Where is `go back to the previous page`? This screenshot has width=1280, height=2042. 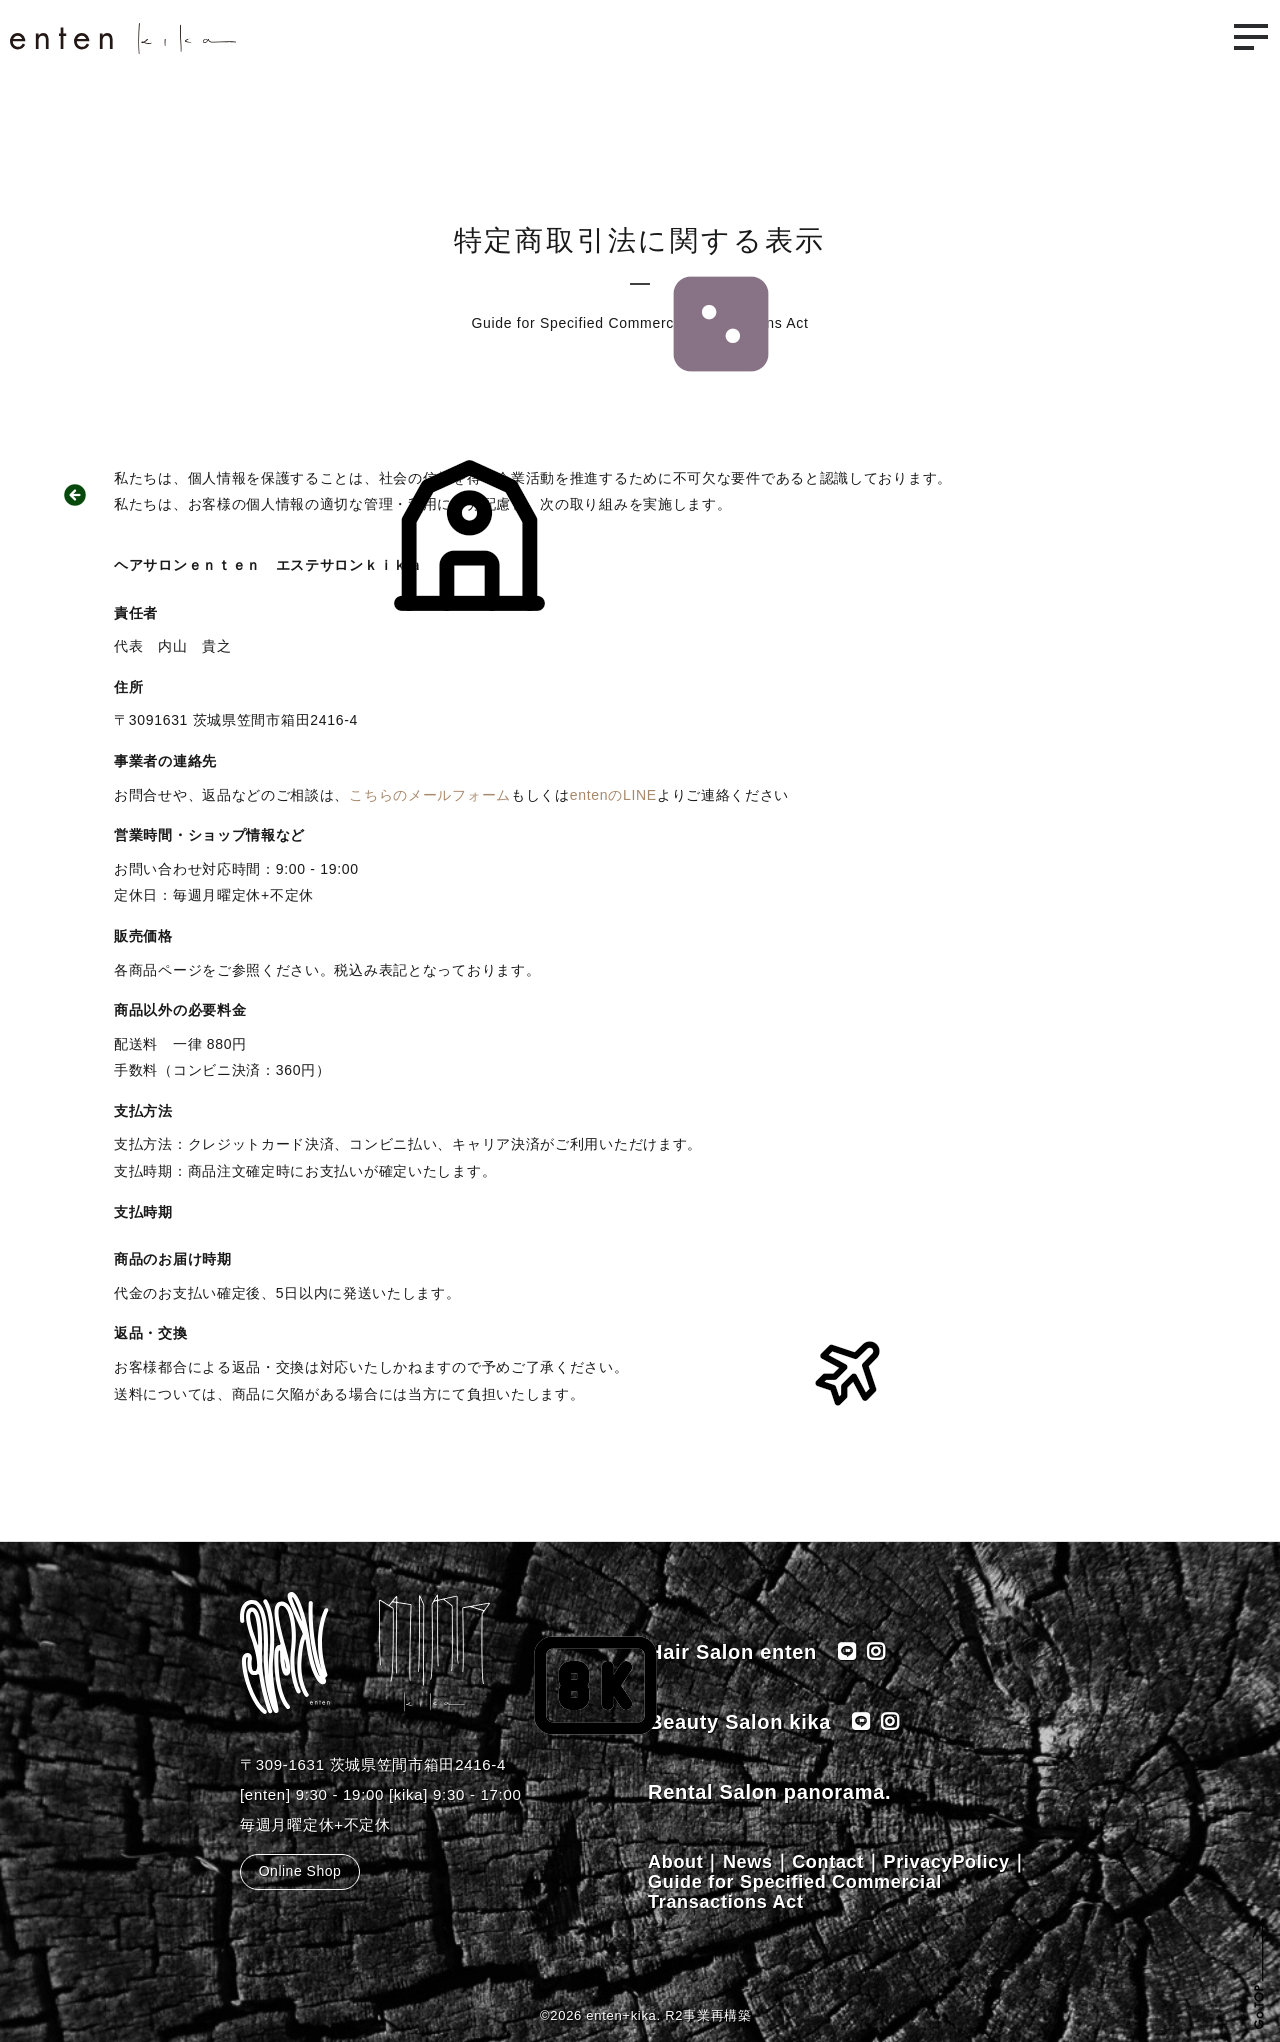
go back to the previous page is located at coordinates (75, 495).